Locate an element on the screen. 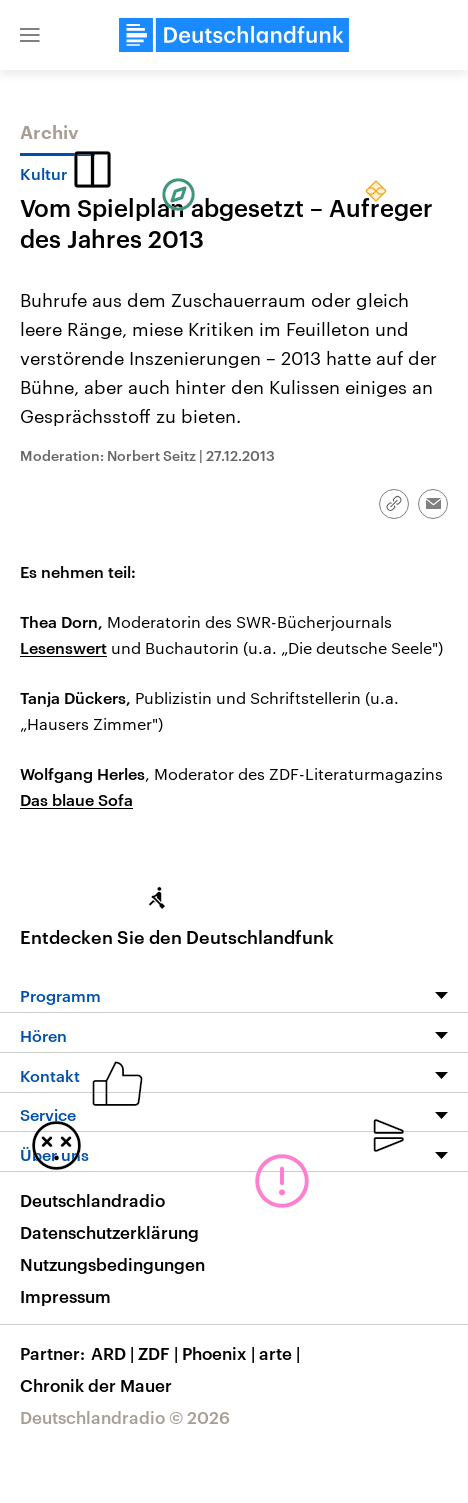 The width and height of the screenshot is (468, 1503). split view horizontally is located at coordinates (92, 169).